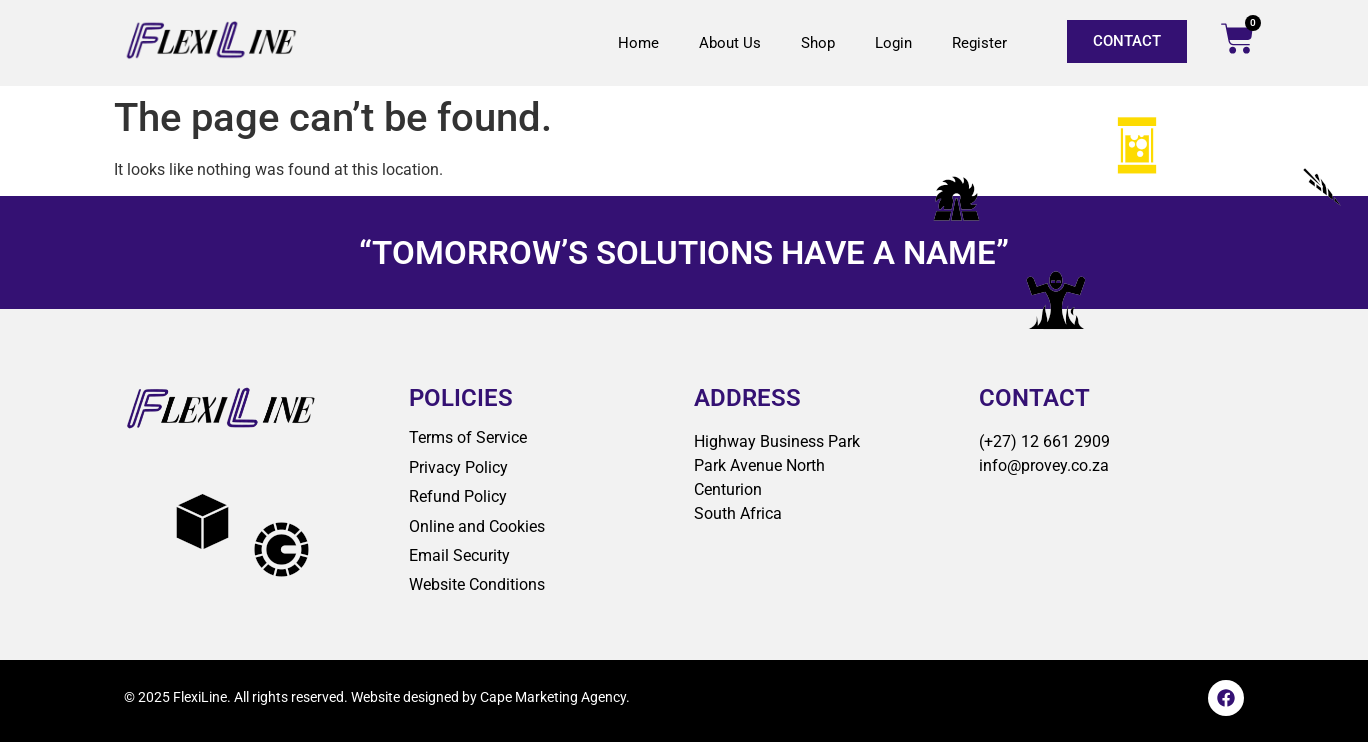  I want to click on view 3D model or object, so click(202, 521).